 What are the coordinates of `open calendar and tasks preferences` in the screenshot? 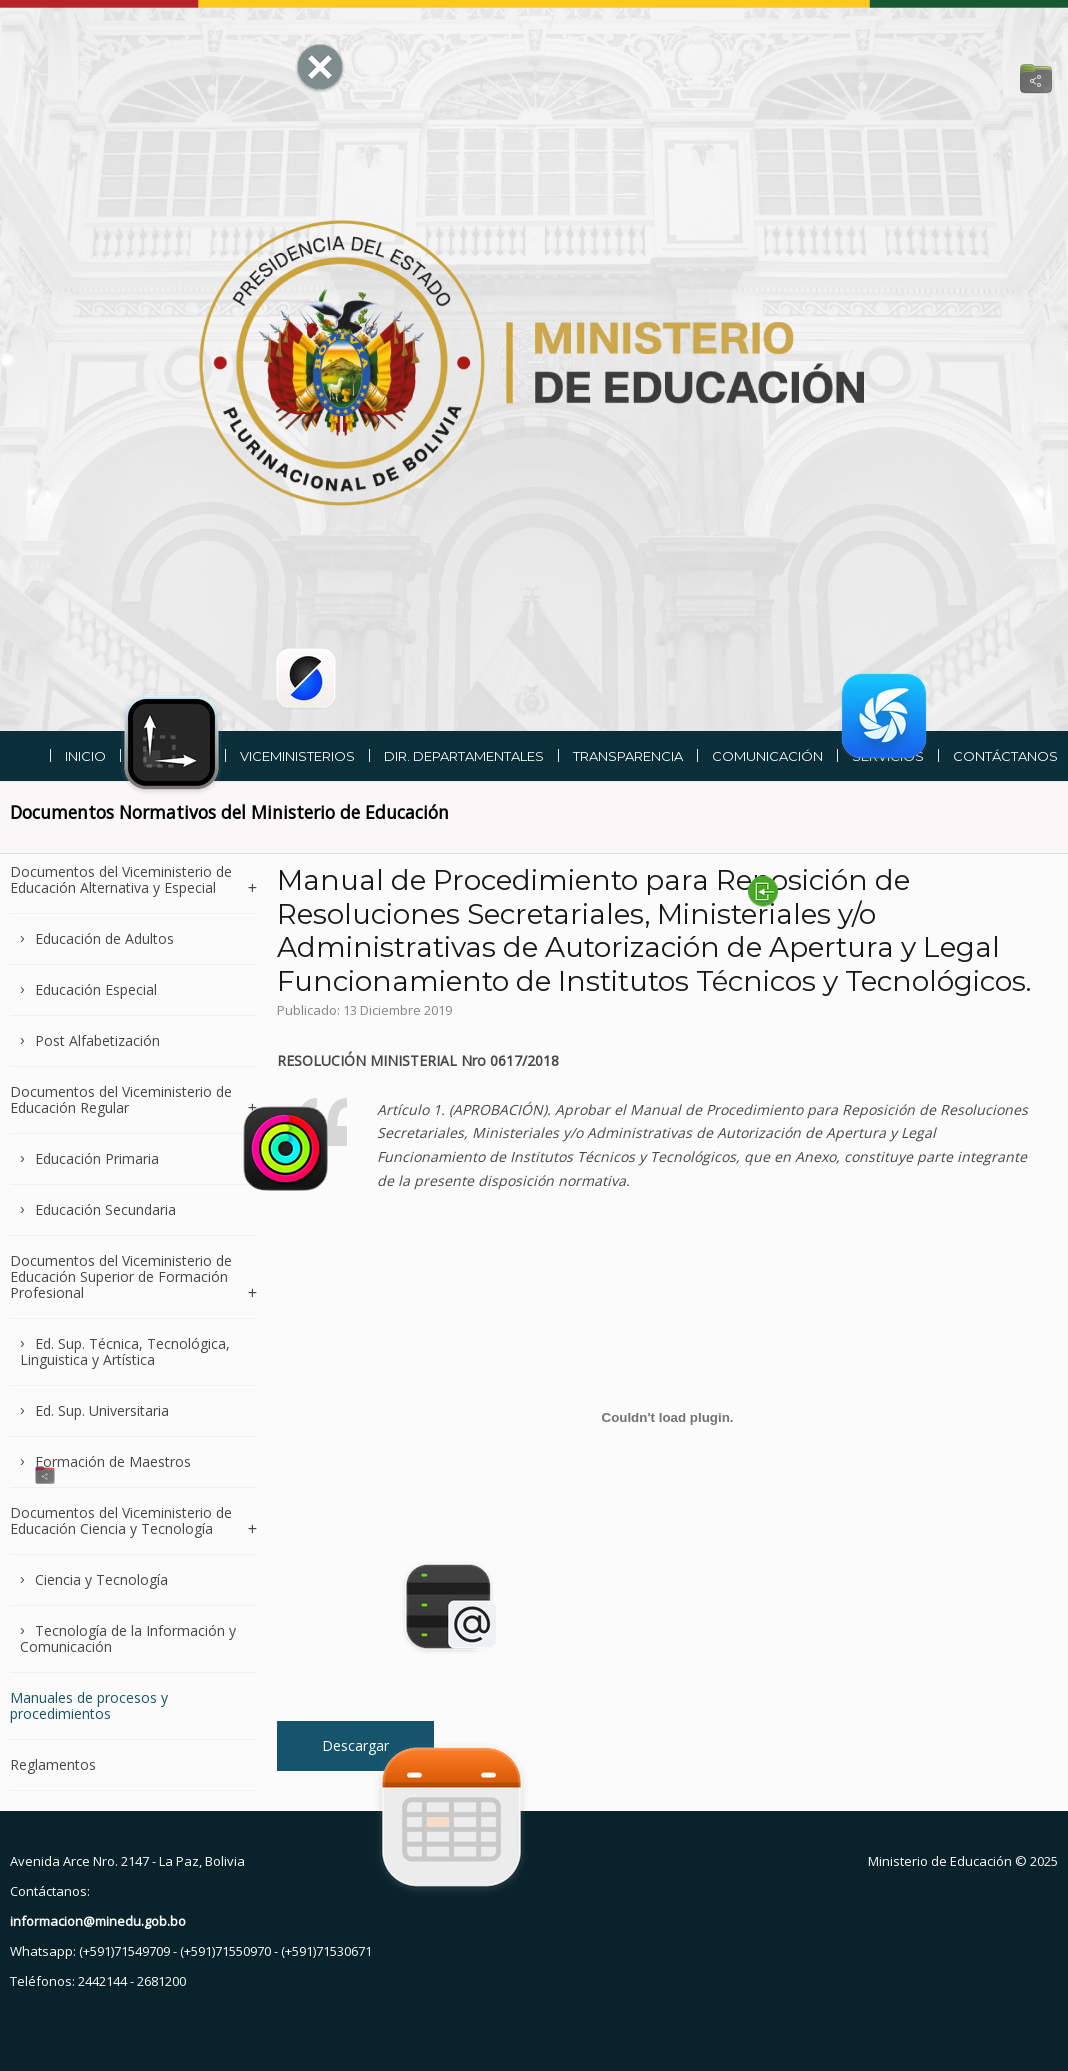 It's located at (451, 1819).